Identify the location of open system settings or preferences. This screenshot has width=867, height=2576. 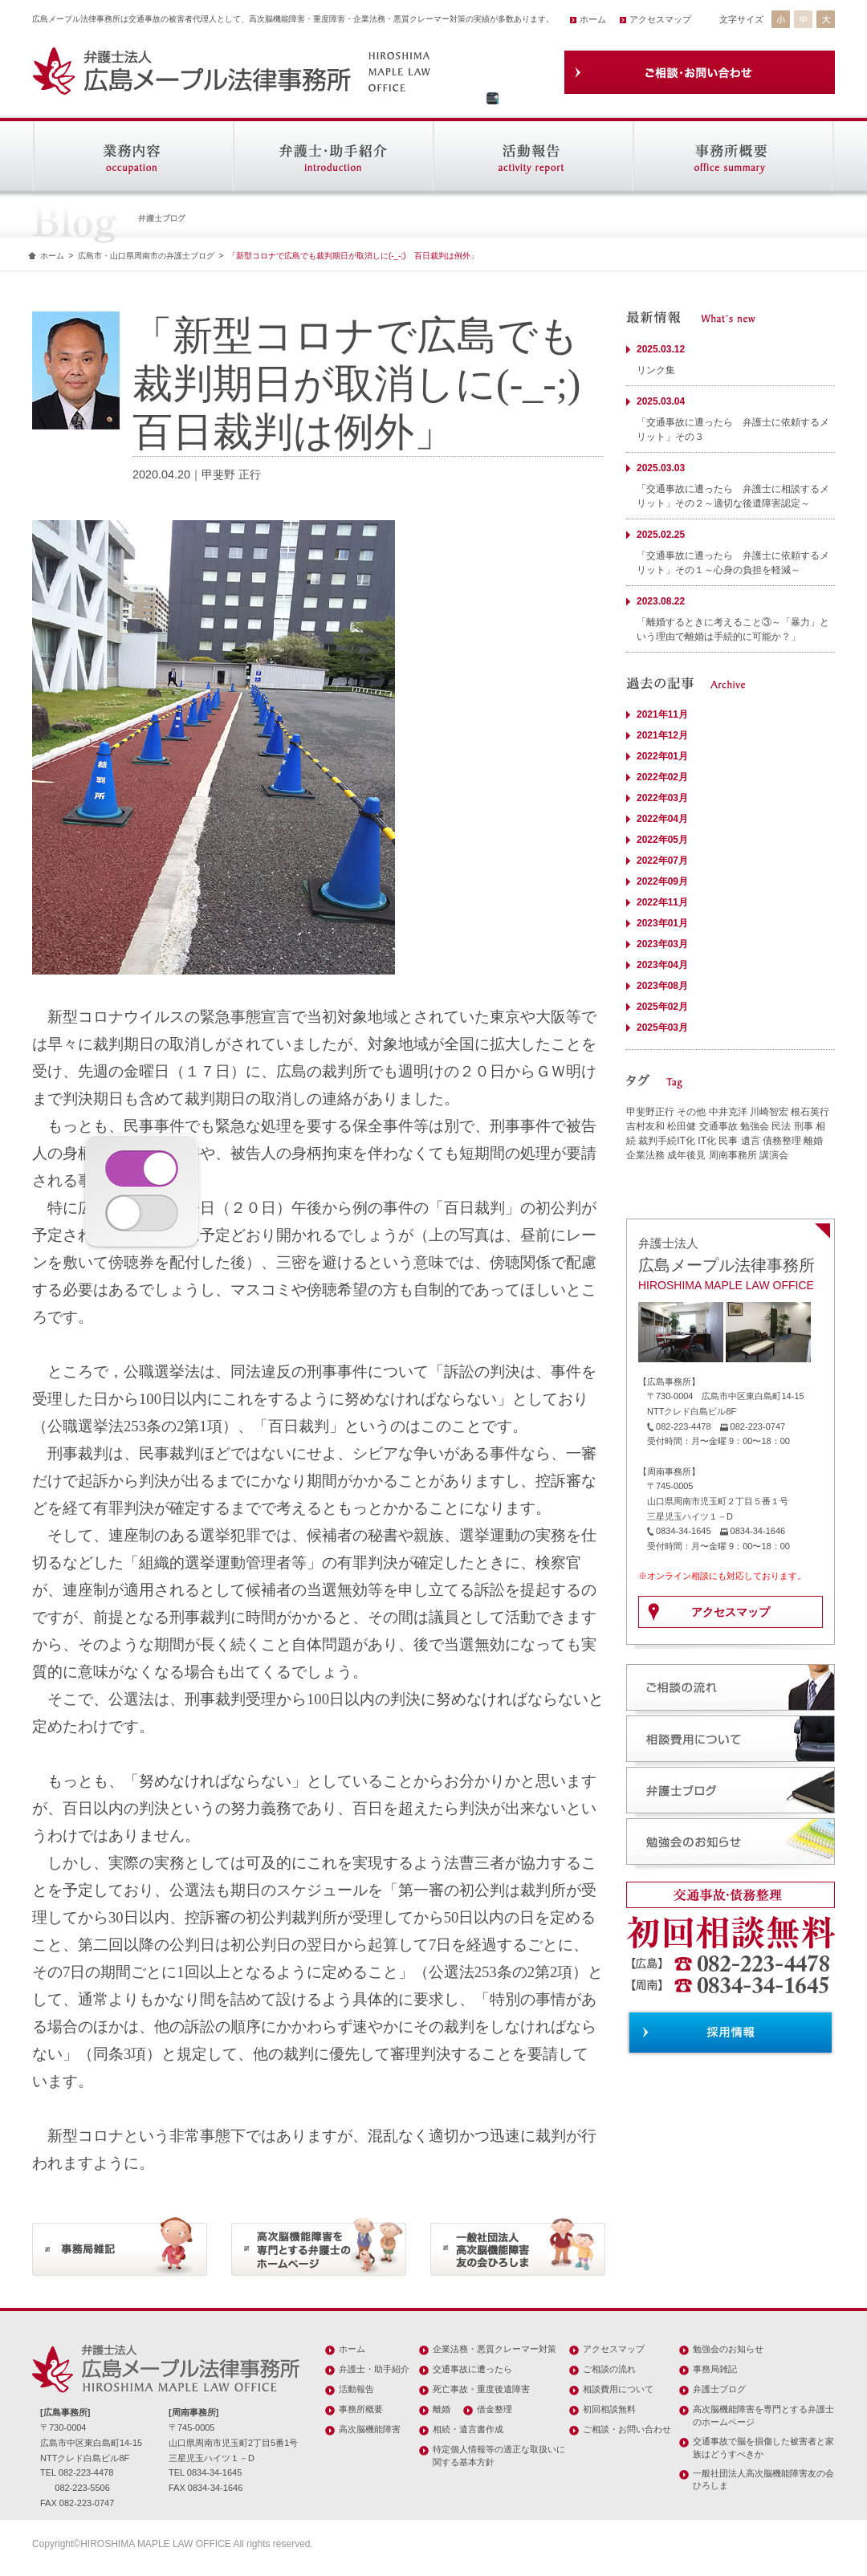
(141, 1190).